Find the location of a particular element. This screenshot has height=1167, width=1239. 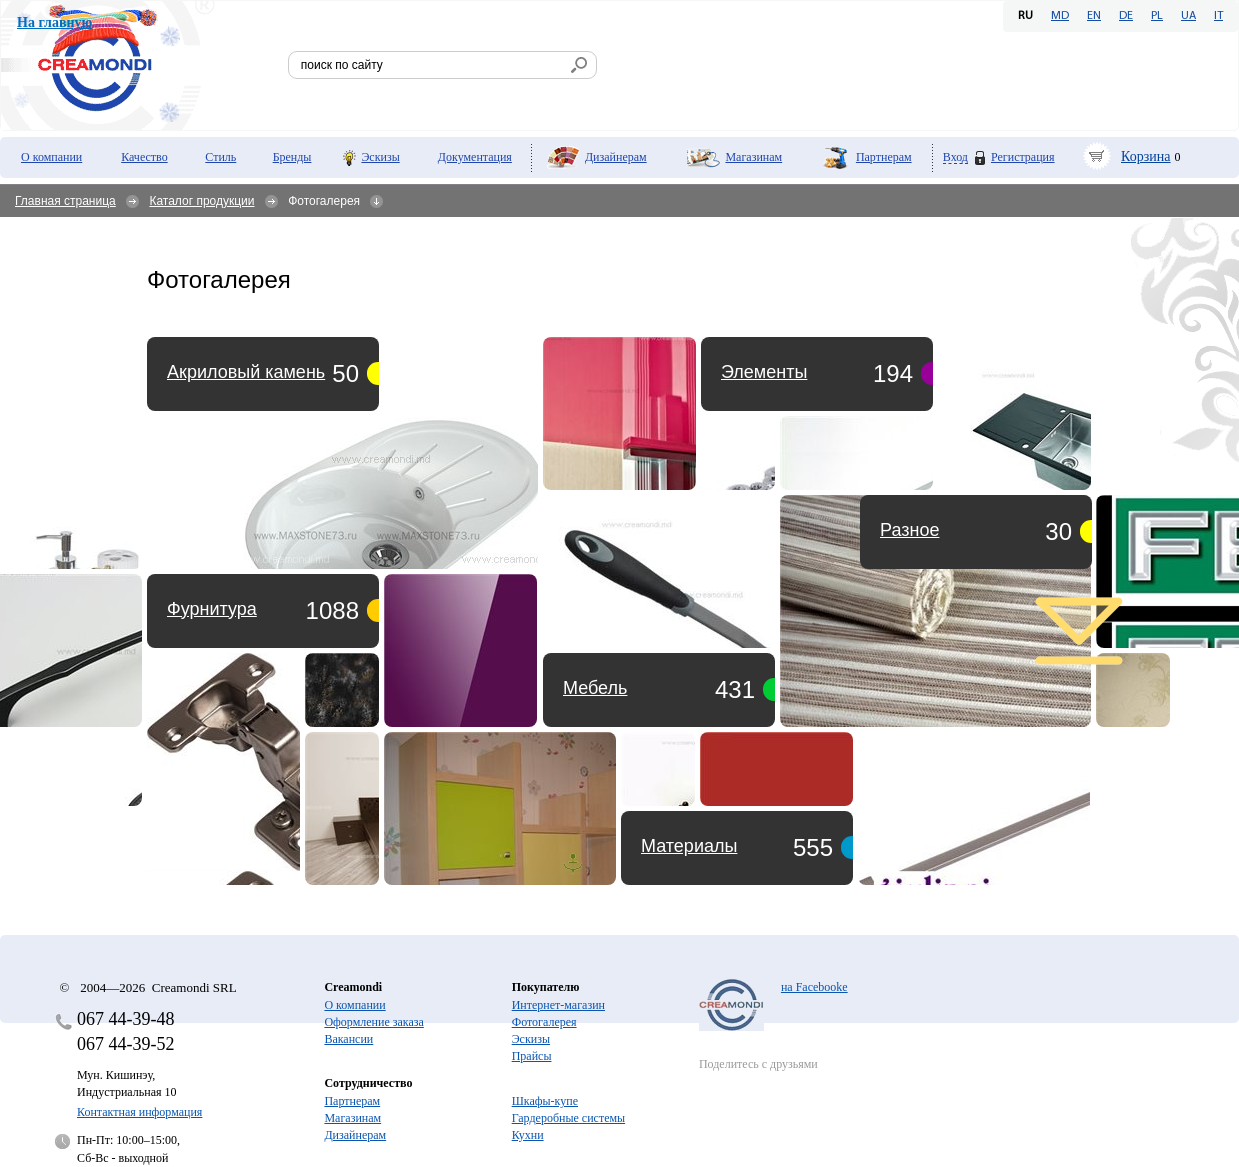

expand content below is located at coordinates (1079, 629).